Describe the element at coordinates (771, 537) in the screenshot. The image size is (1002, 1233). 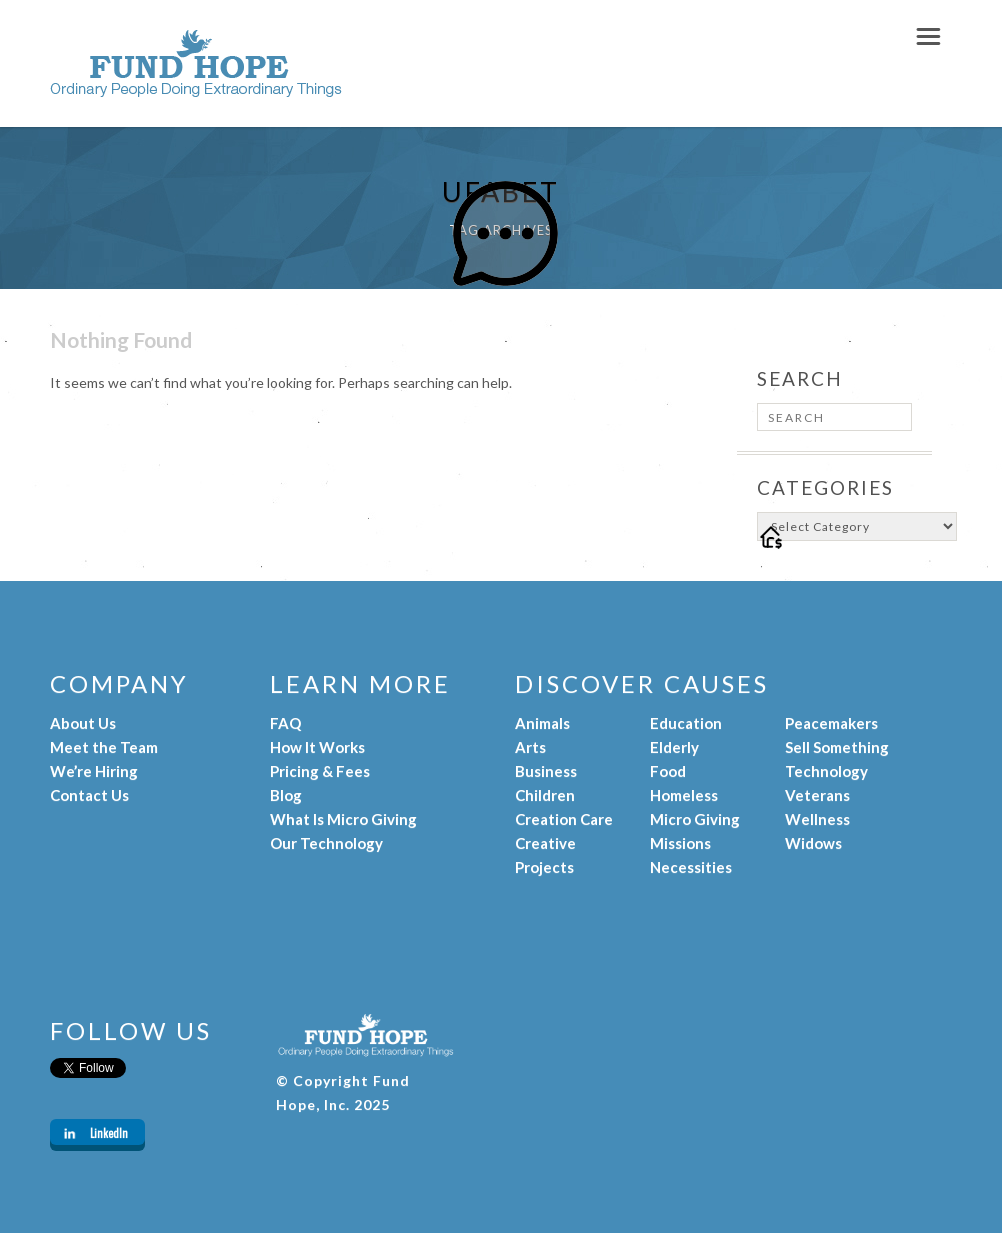
I see `view home financing or mortgage options` at that location.